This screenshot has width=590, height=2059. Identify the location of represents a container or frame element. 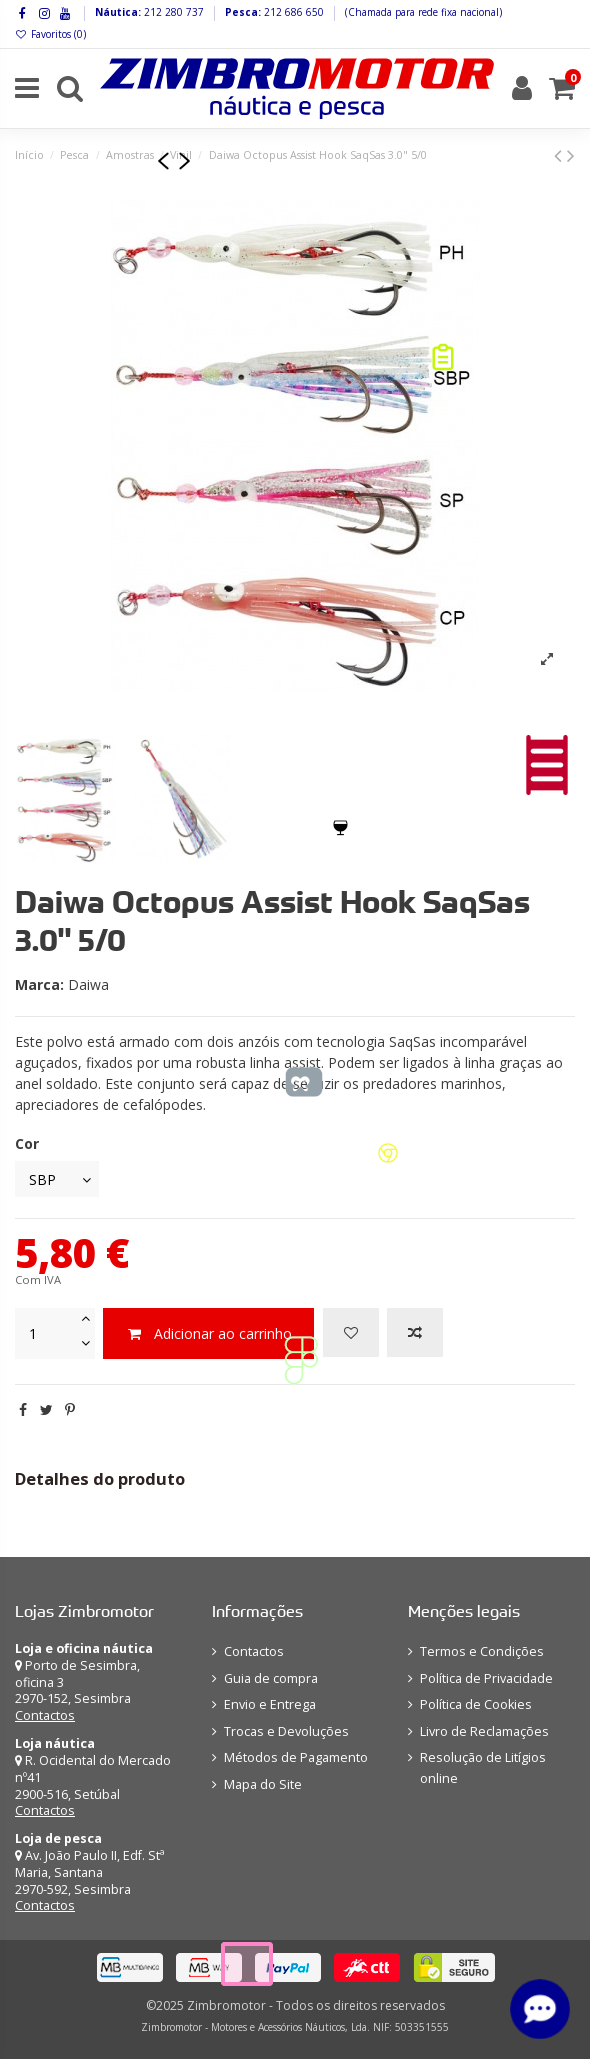
(247, 1964).